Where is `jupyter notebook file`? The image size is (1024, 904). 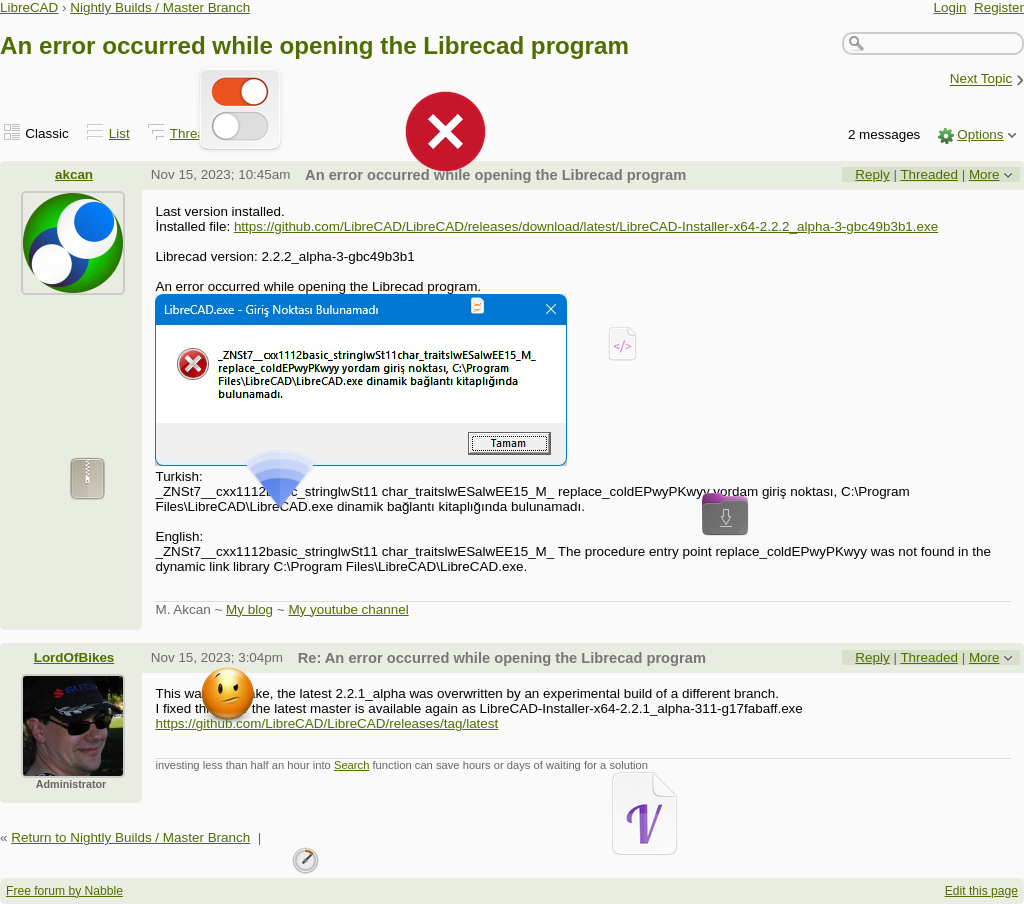
jupyter notebook file is located at coordinates (477, 305).